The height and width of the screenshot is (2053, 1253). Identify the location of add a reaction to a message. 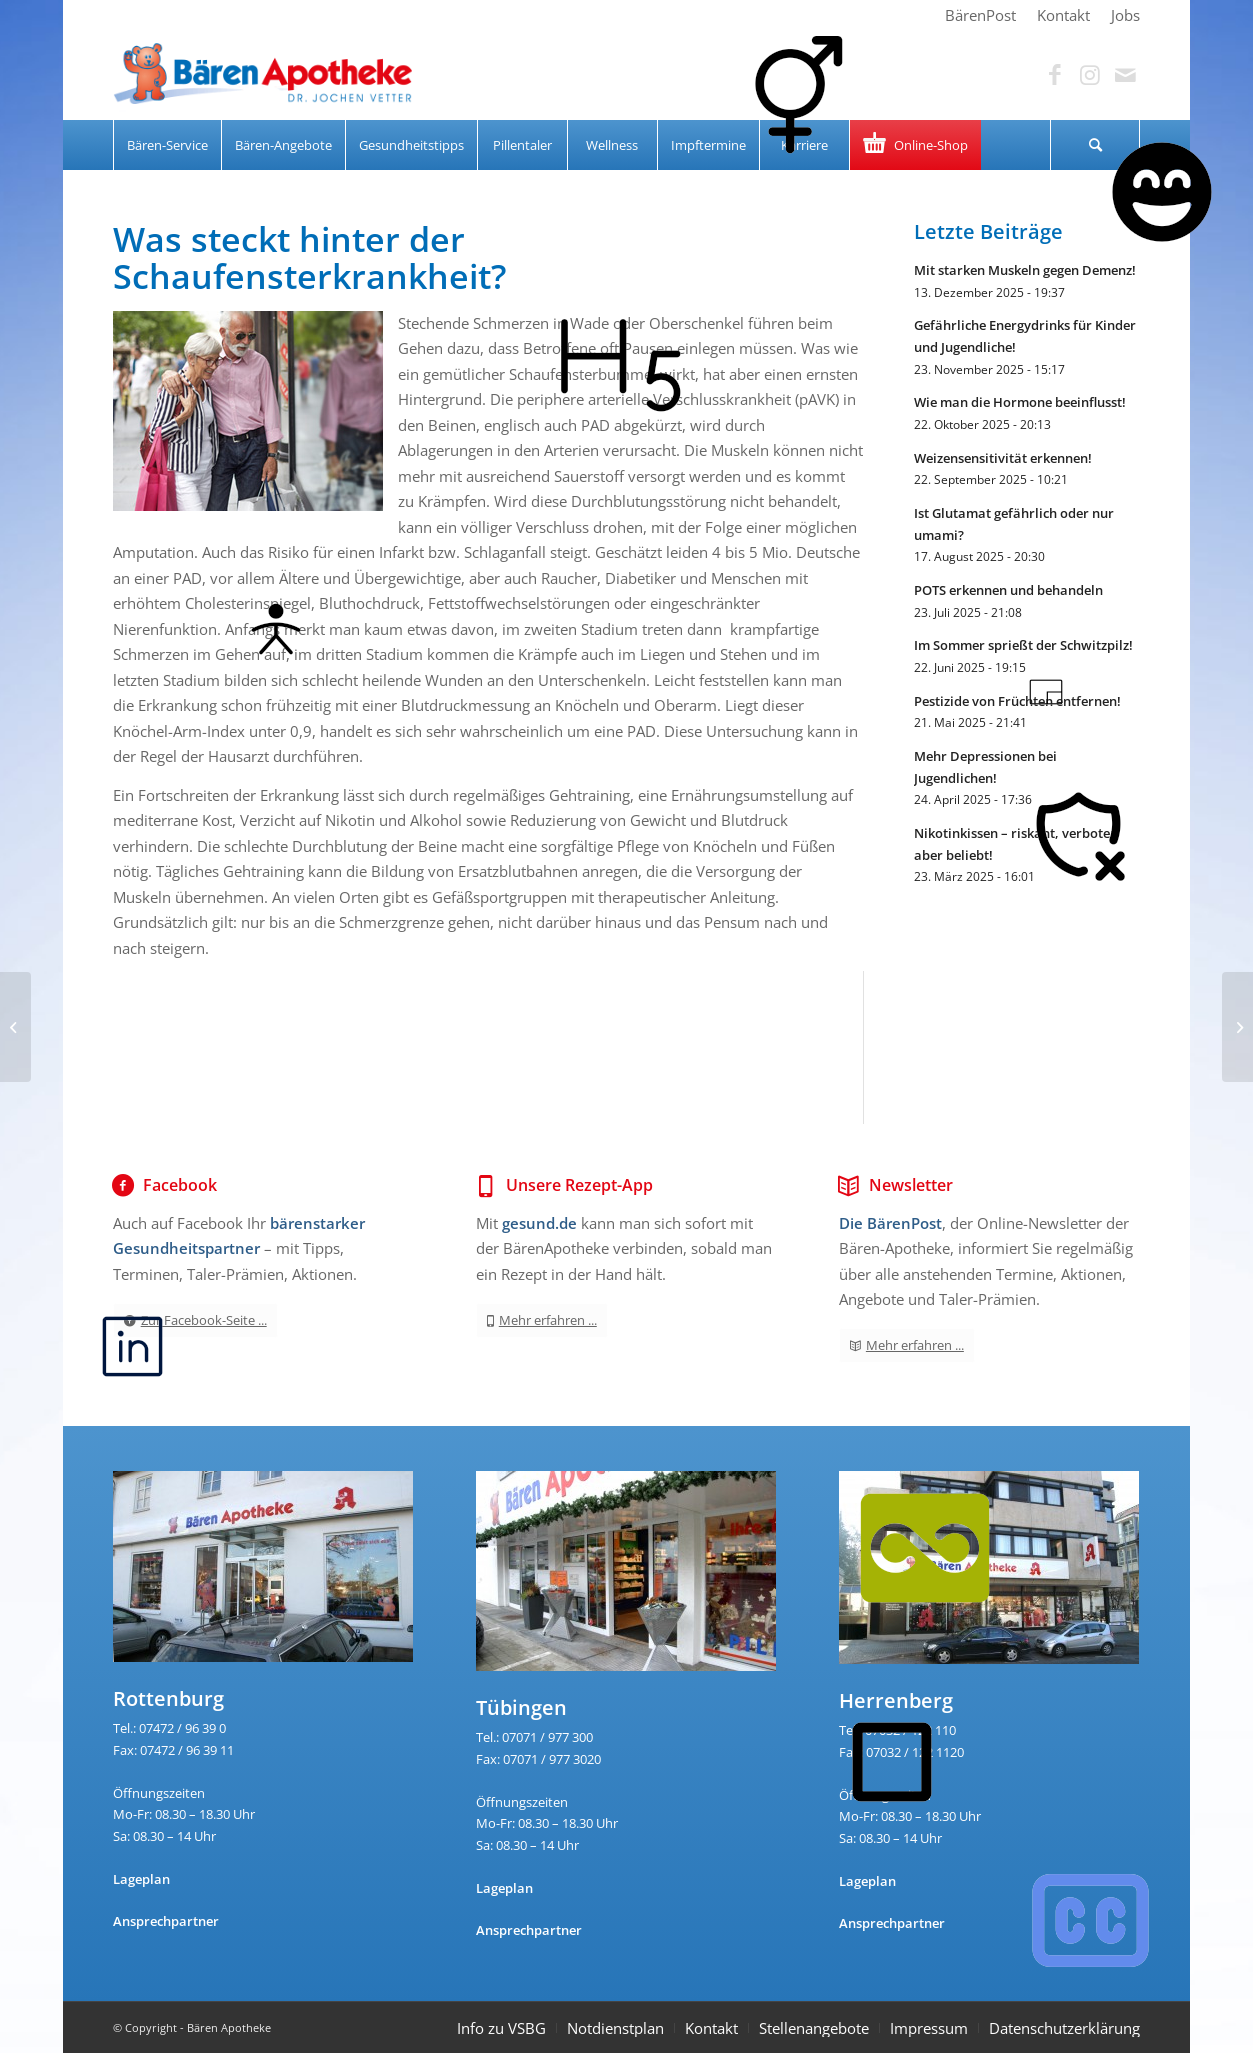
(1162, 192).